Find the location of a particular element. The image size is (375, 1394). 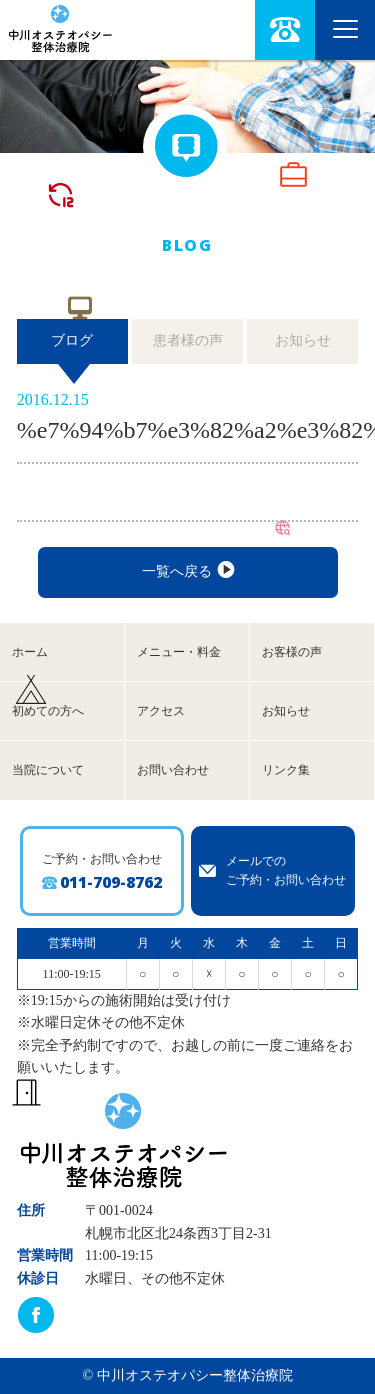

access camping or outdoor accommodation options is located at coordinates (31, 691).